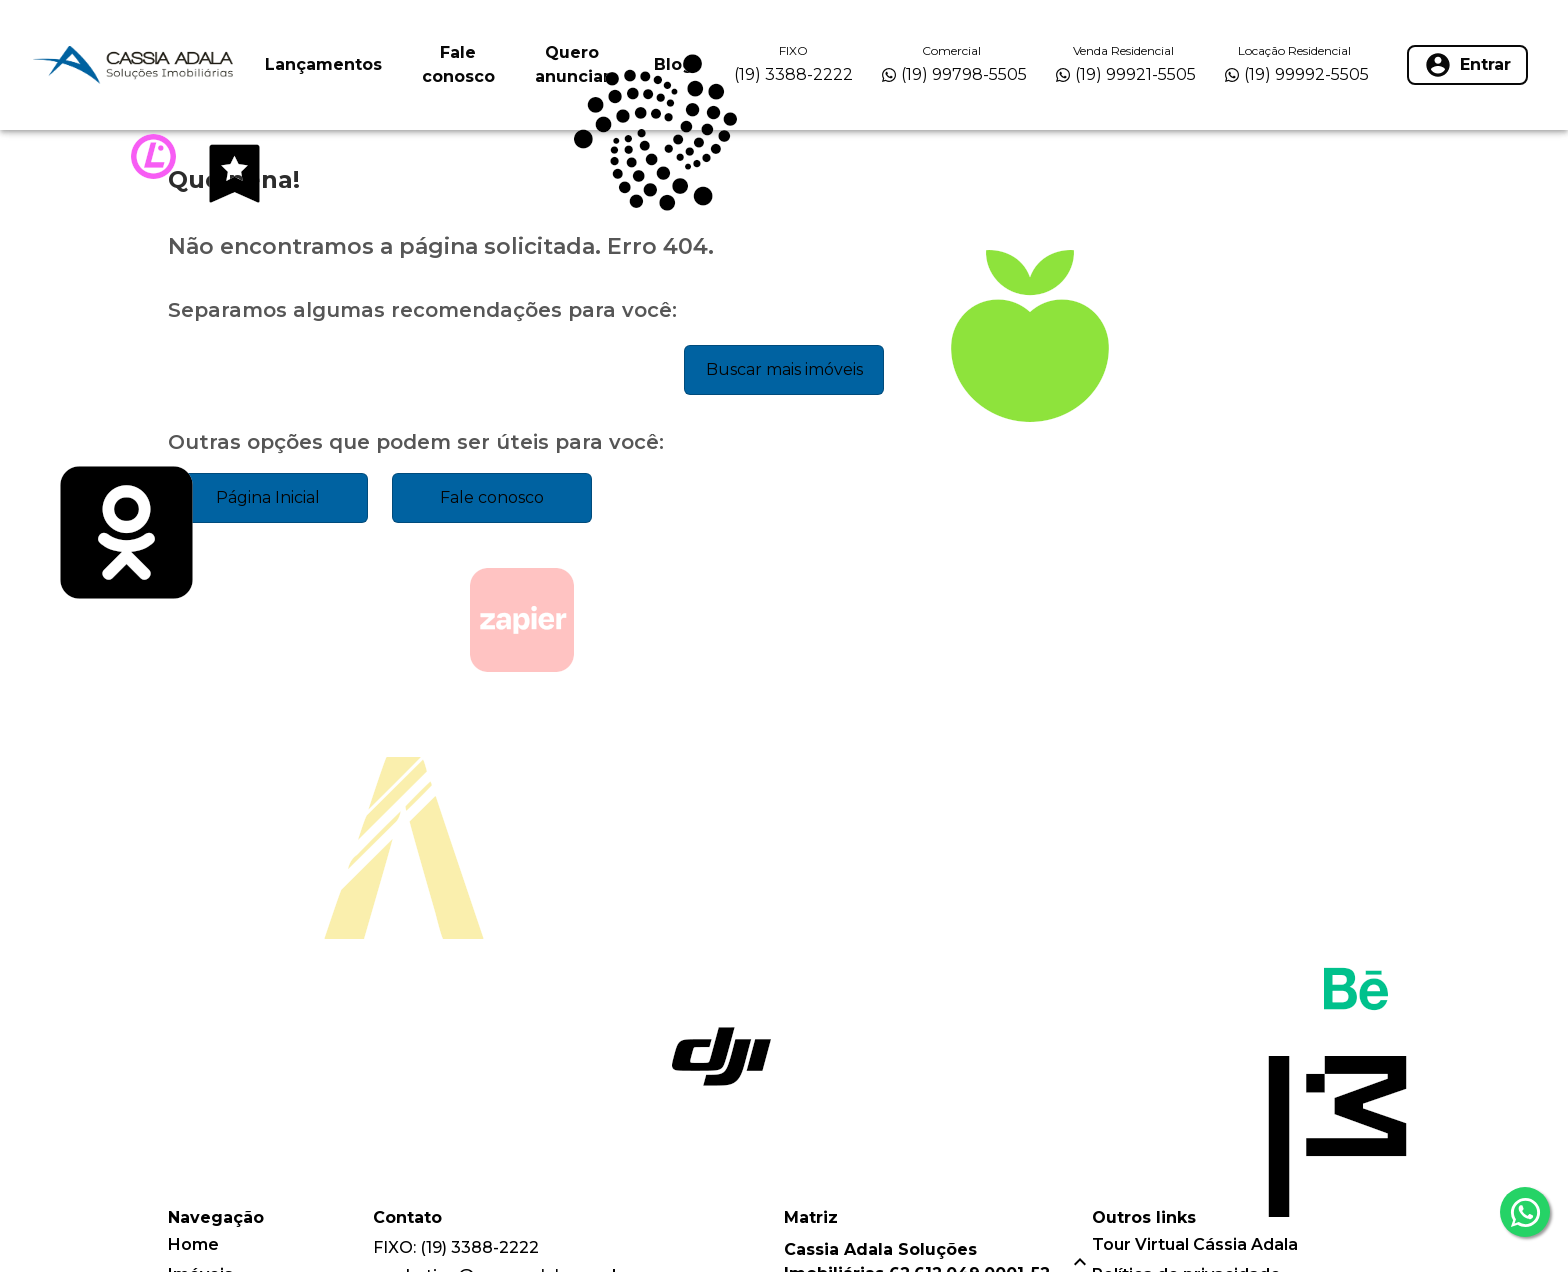 This screenshot has height=1272, width=1568. I want to click on visit behance portfolio, so click(1356, 989).